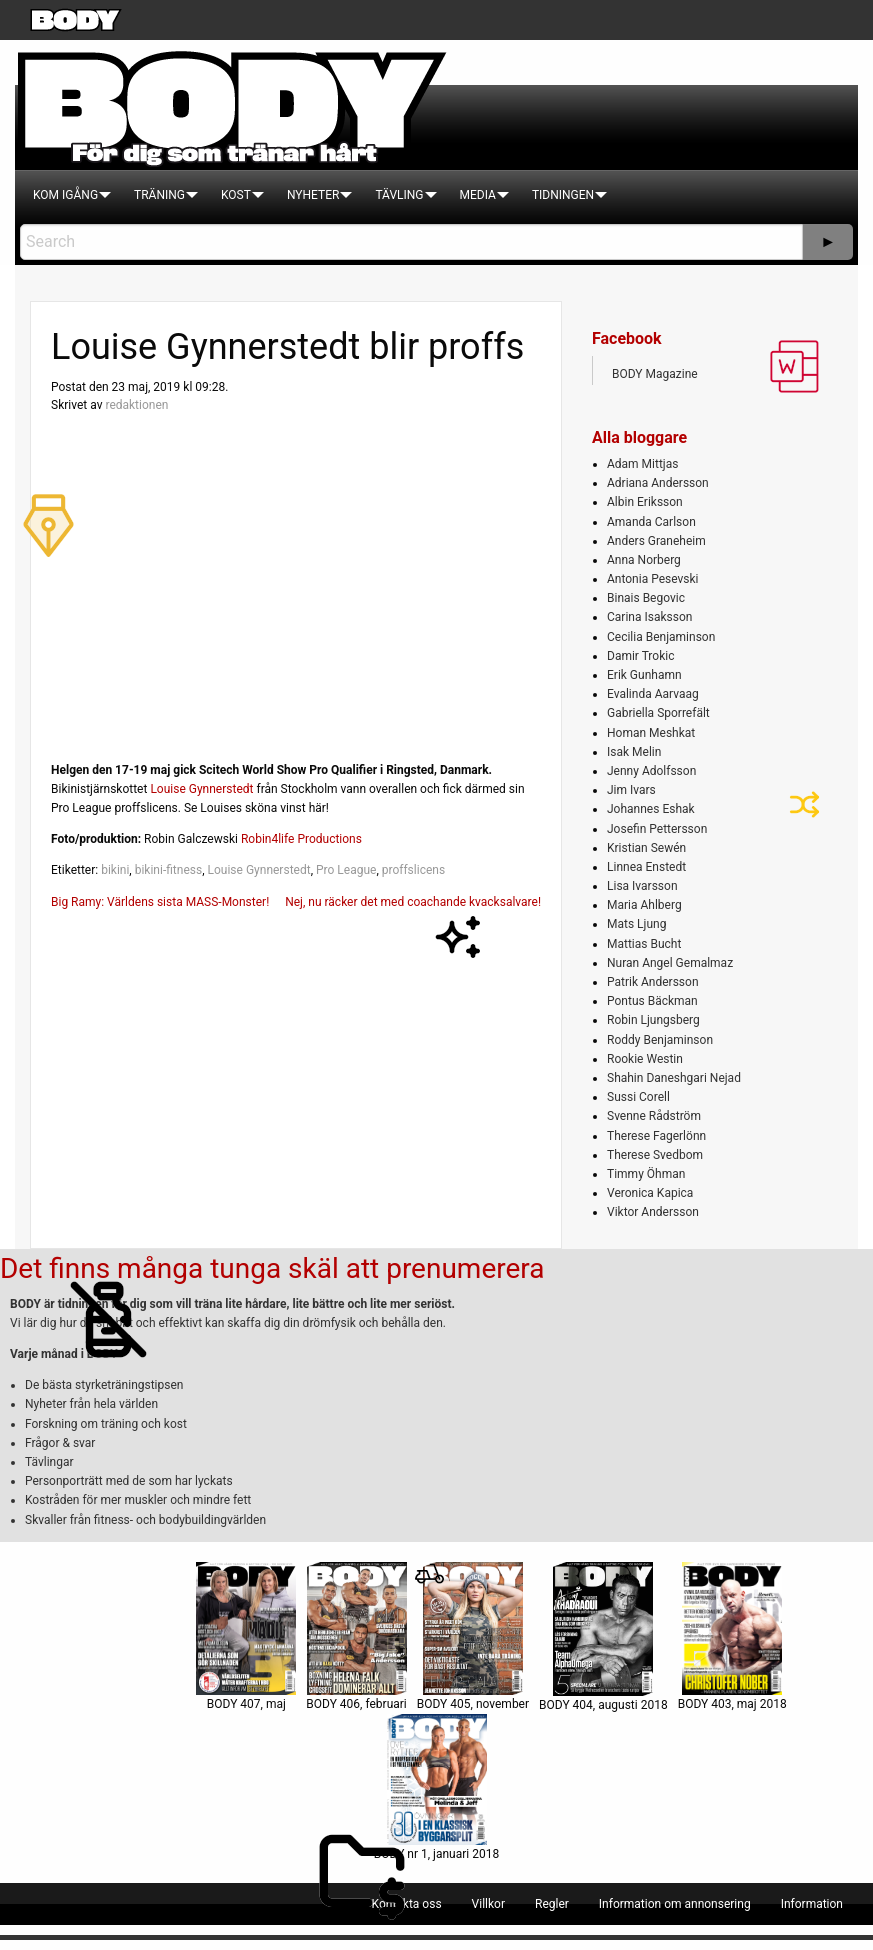  I want to click on indicates AI-generated or enhanced content, so click(459, 937).